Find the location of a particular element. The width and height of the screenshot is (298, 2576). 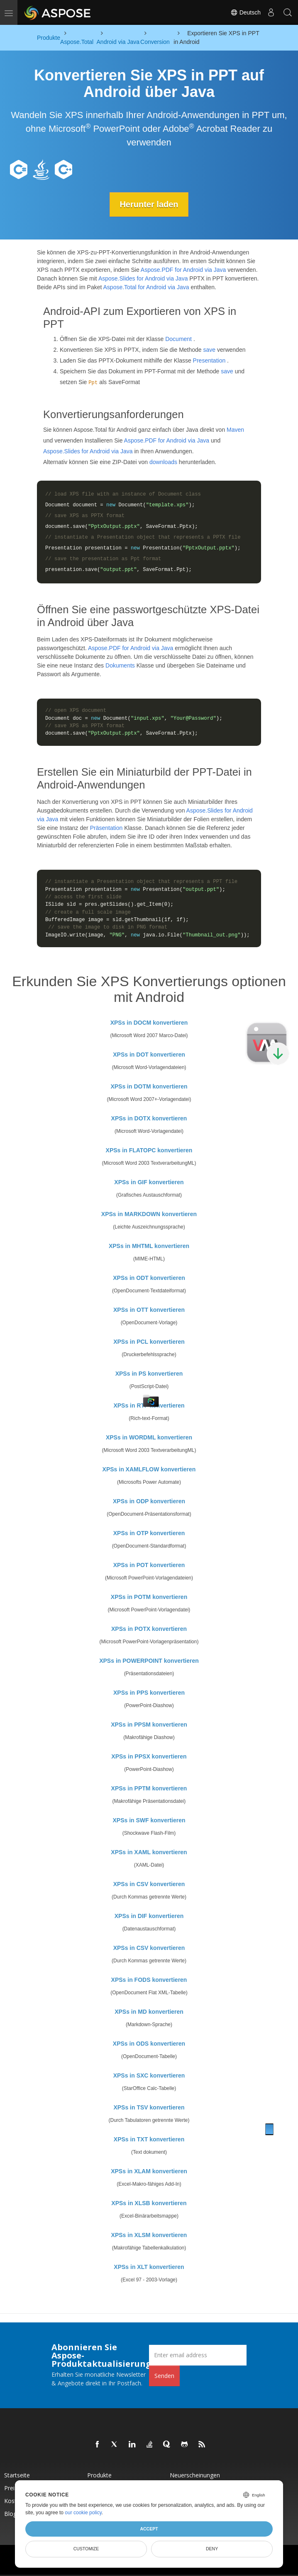

view or manage connected iPad device is located at coordinates (269, 2129).